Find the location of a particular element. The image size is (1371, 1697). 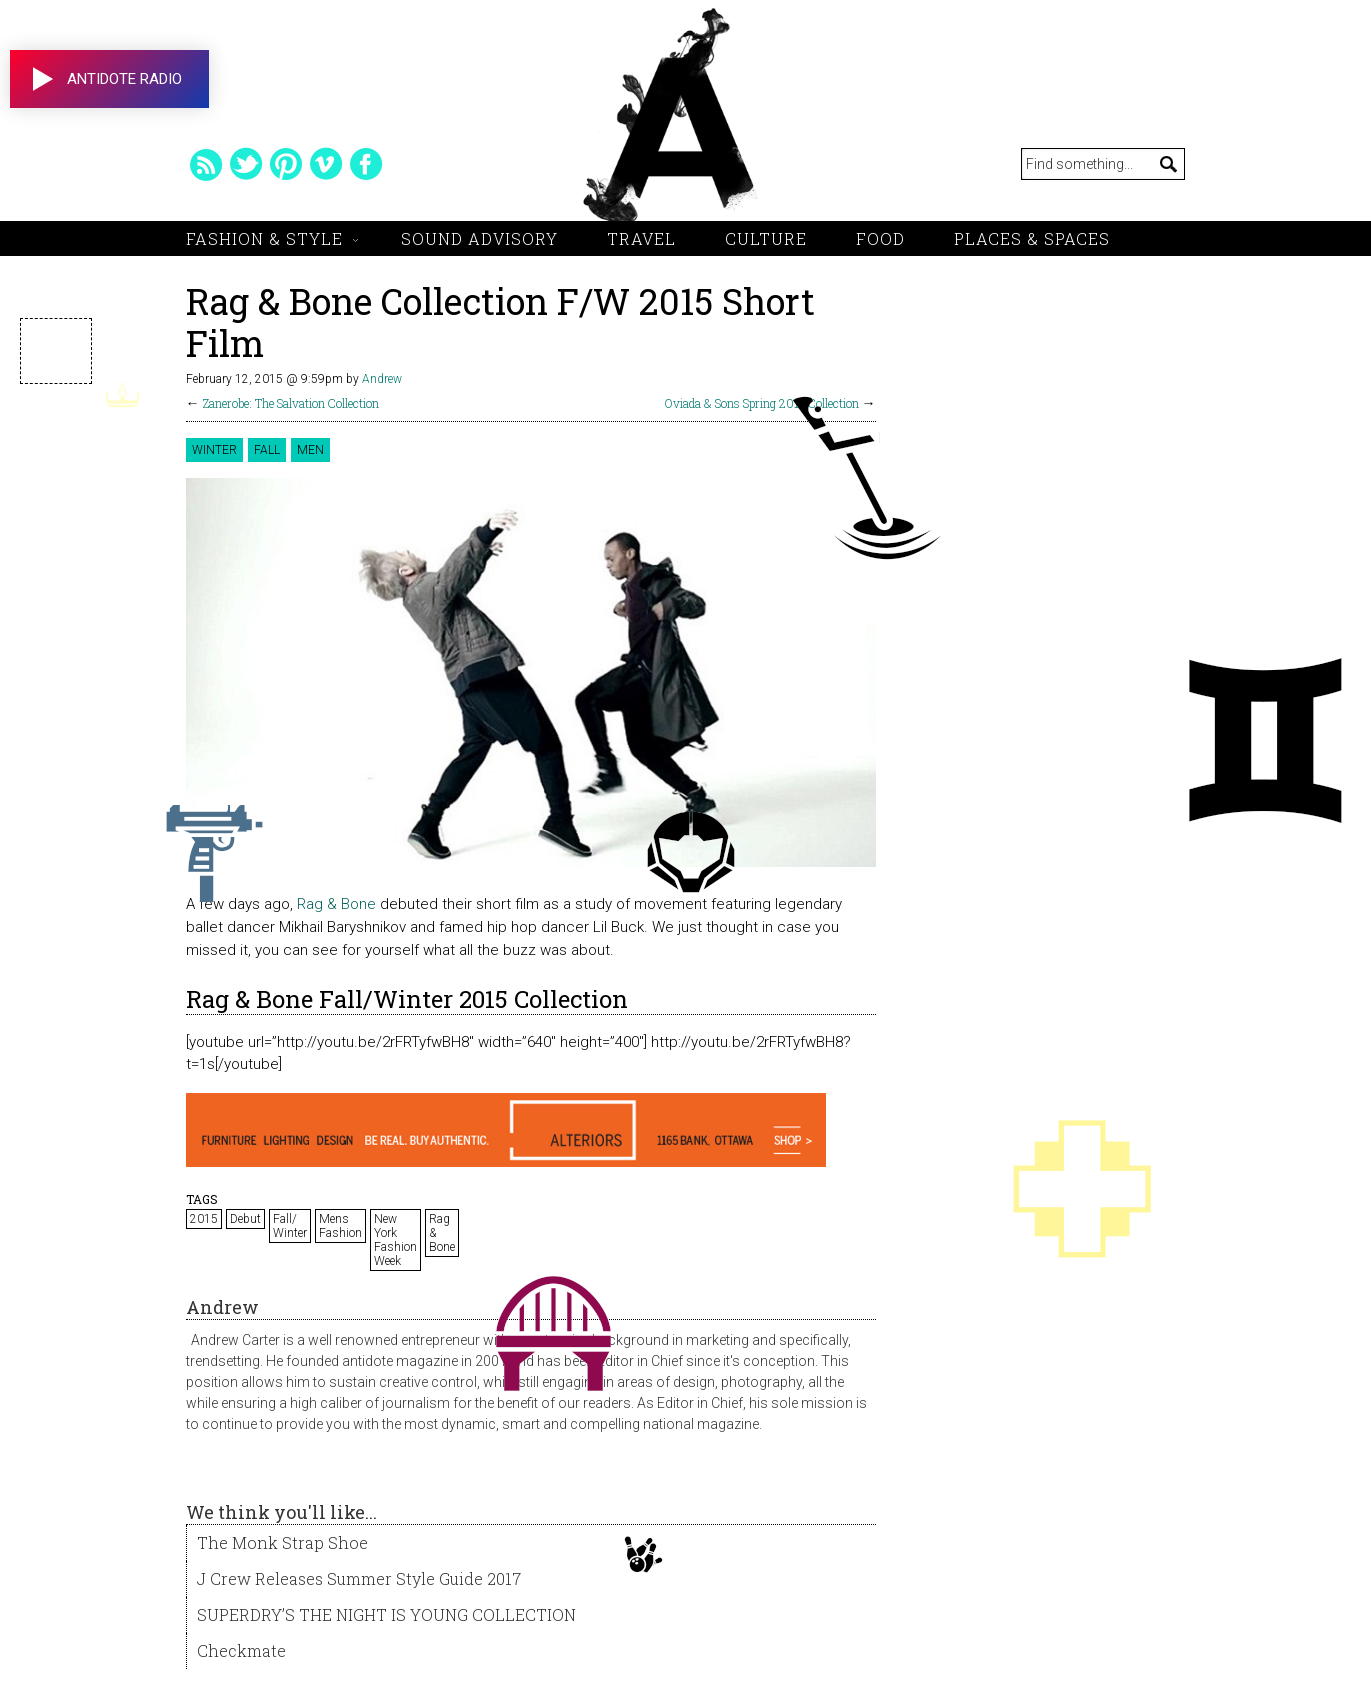

launch Metroid or Samus-themed game content is located at coordinates (691, 852).